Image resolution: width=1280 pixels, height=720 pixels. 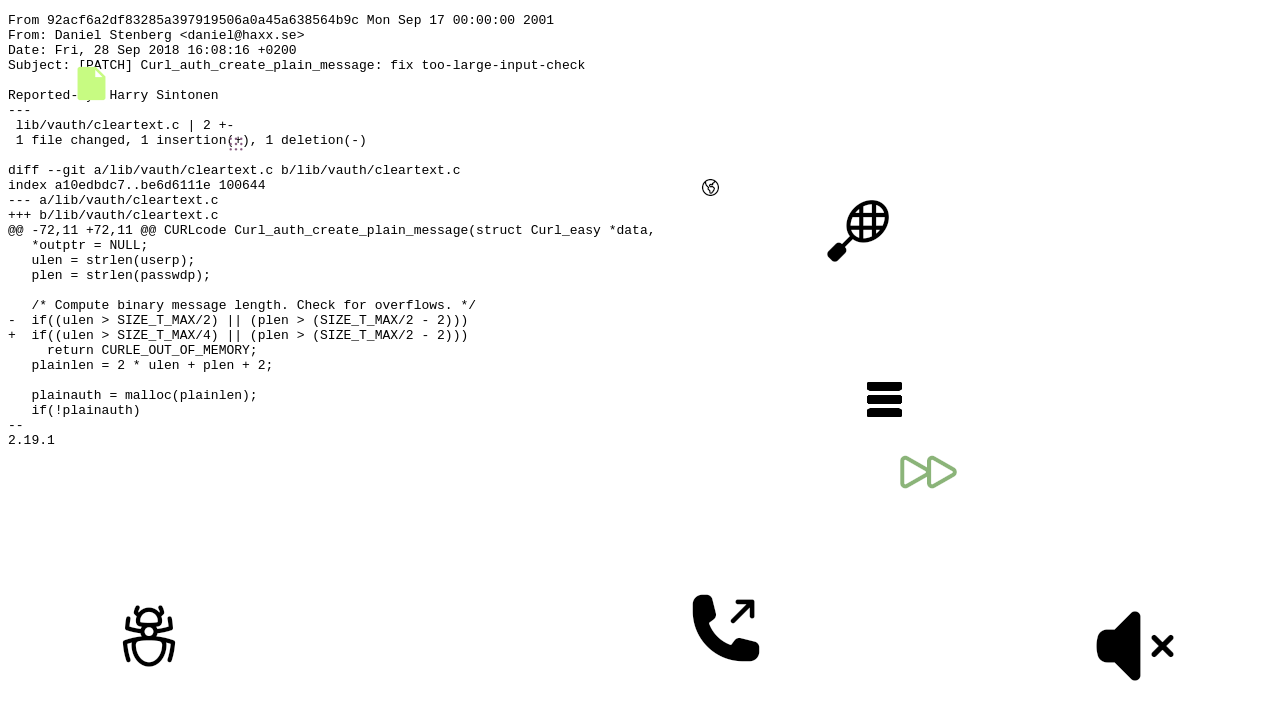 What do you see at coordinates (91, 83) in the screenshot?
I see `view or open a file` at bounding box center [91, 83].